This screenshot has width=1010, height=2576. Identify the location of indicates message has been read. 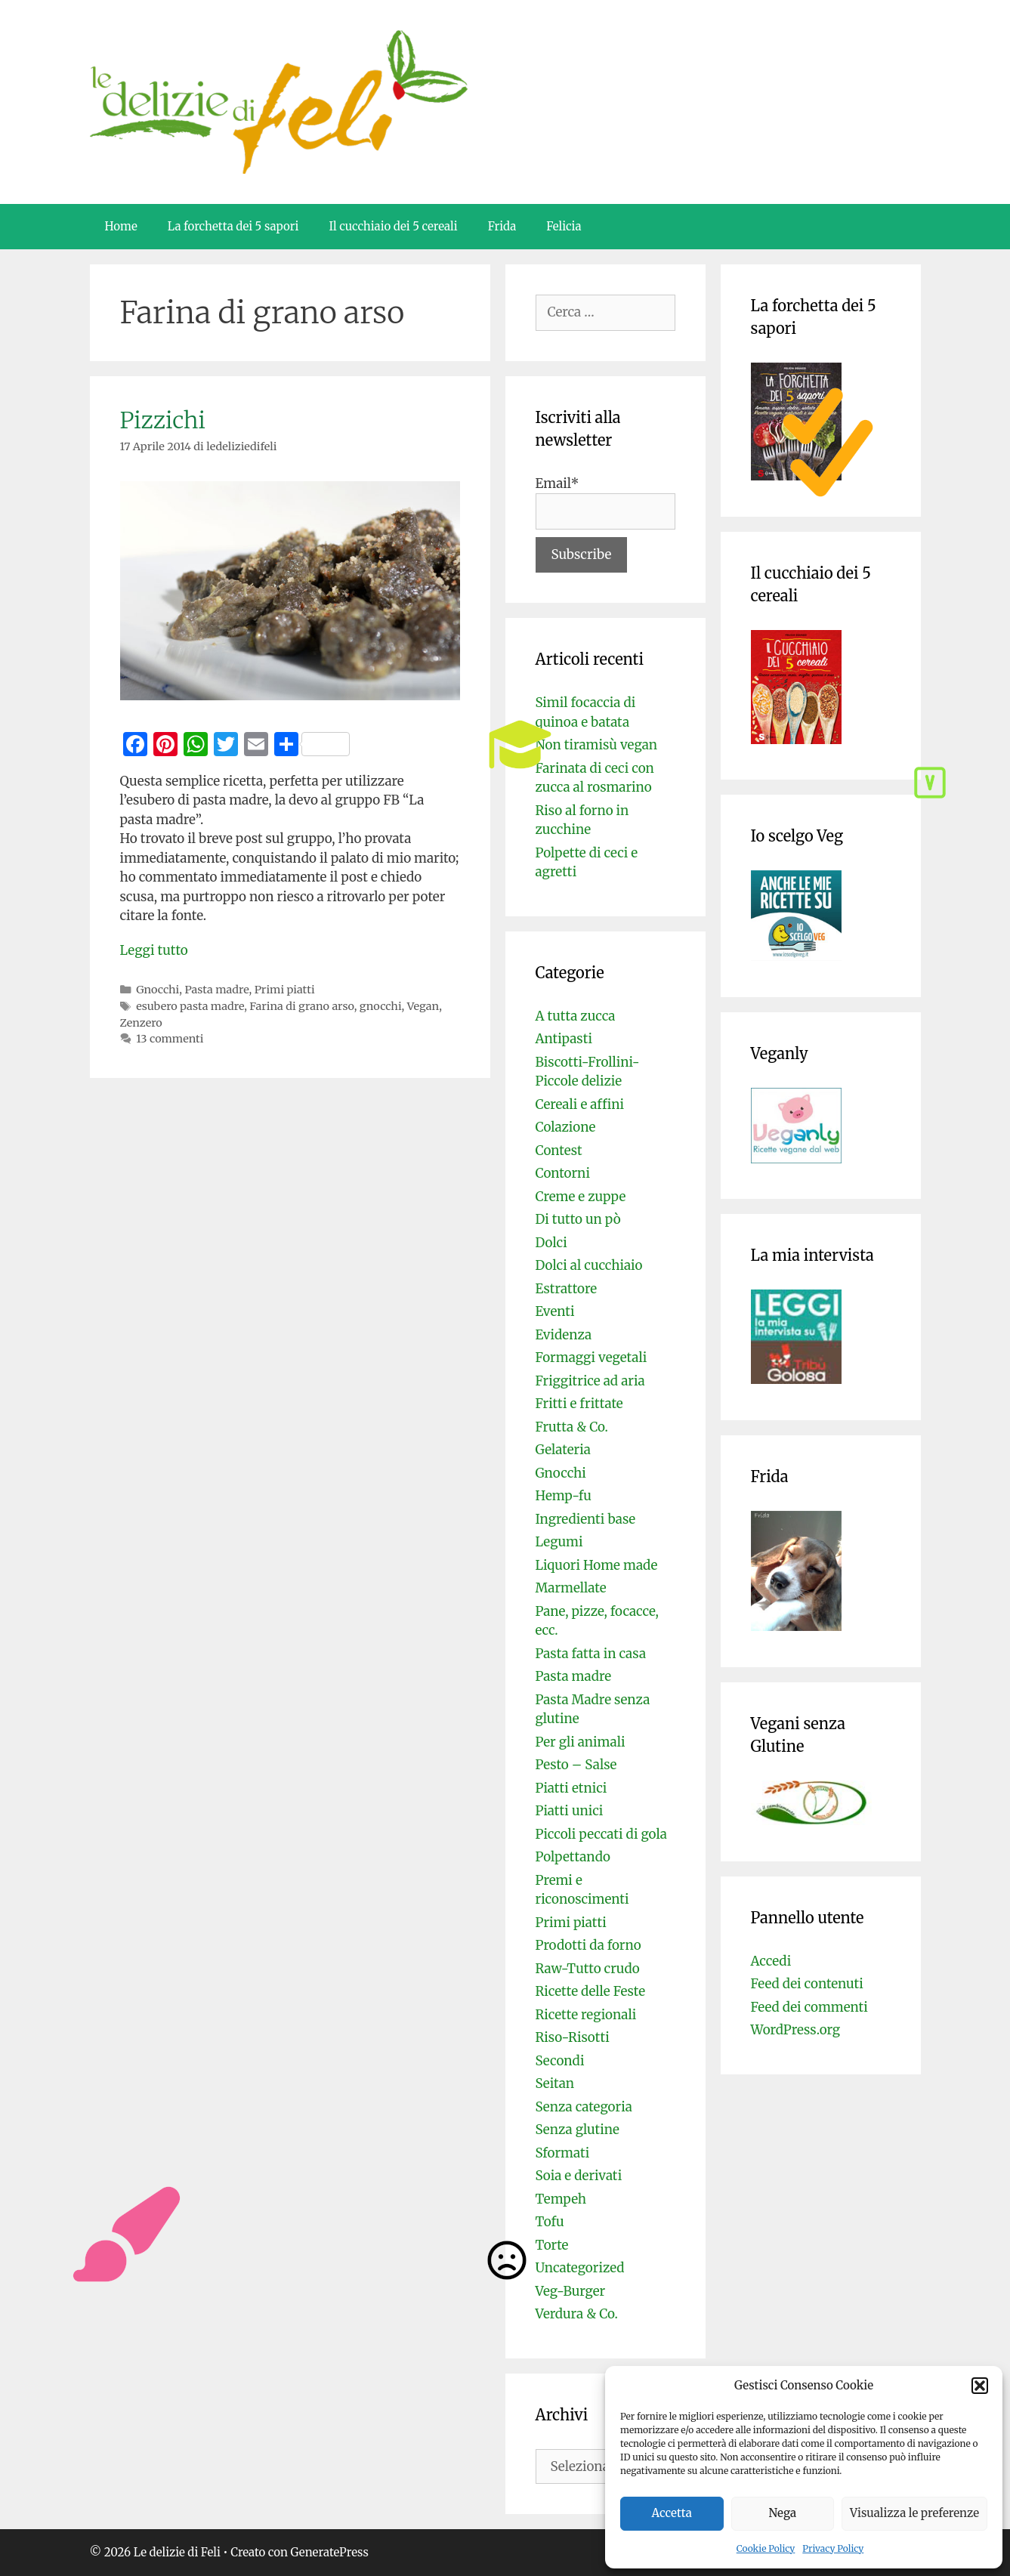
(828, 444).